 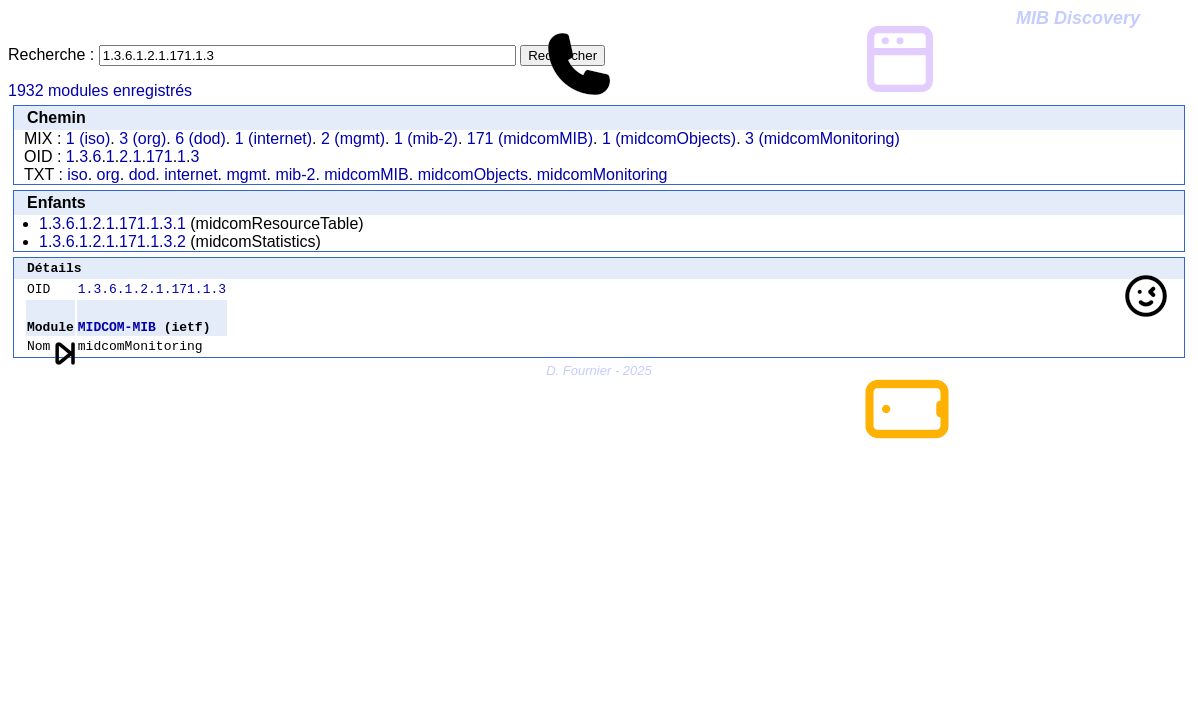 I want to click on skip to the next track or media item, so click(x=65, y=353).